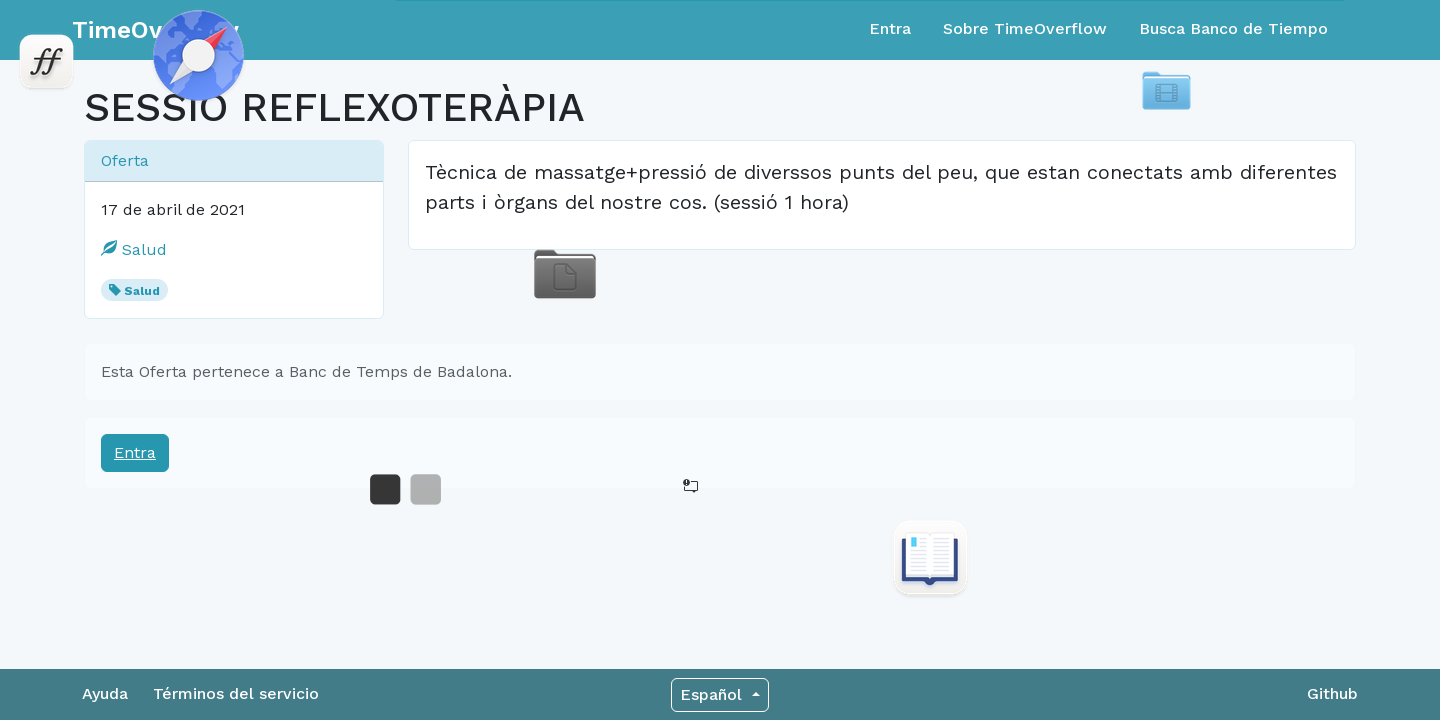 The width and height of the screenshot is (1440, 720). I want to click on open your documents folder, so click(565, 274).